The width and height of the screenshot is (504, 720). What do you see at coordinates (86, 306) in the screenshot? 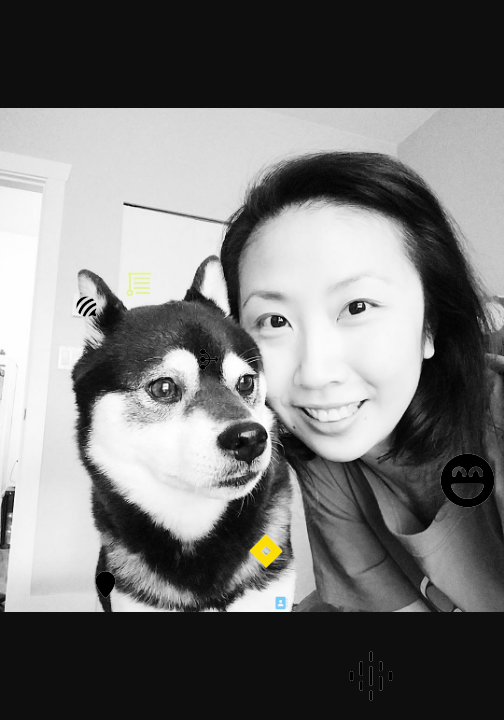
I see `forumbee logo` at bounding box center [86, 306].